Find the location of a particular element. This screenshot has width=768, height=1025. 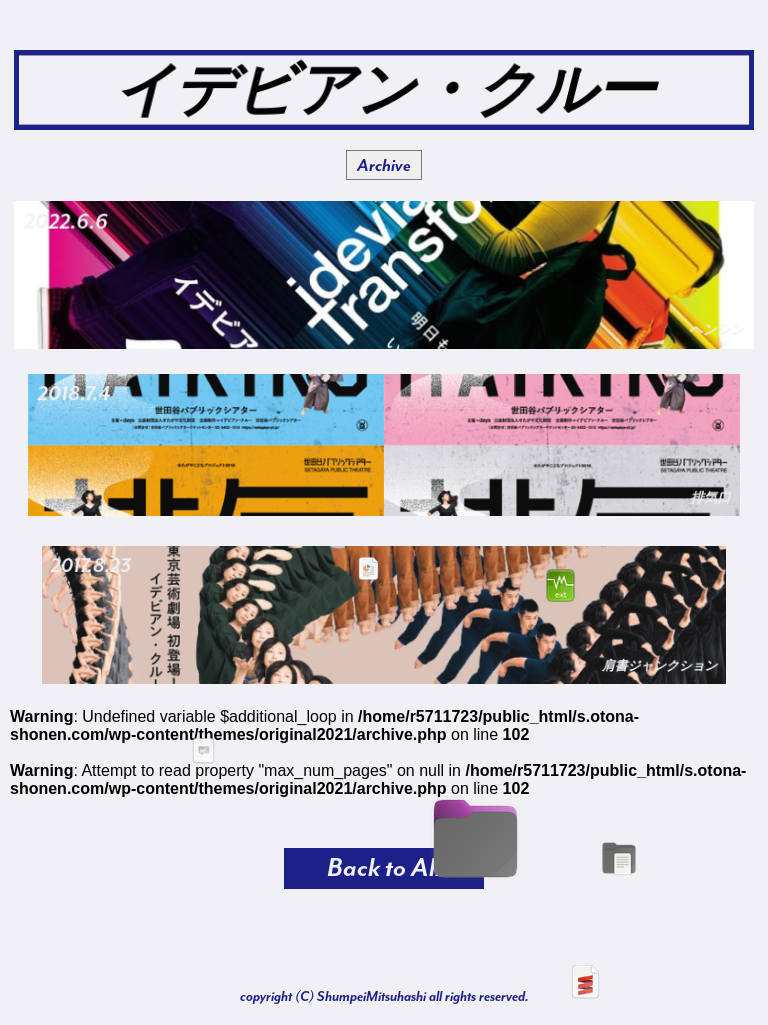

a scala programming language source file is located at coordinates (585, 981).